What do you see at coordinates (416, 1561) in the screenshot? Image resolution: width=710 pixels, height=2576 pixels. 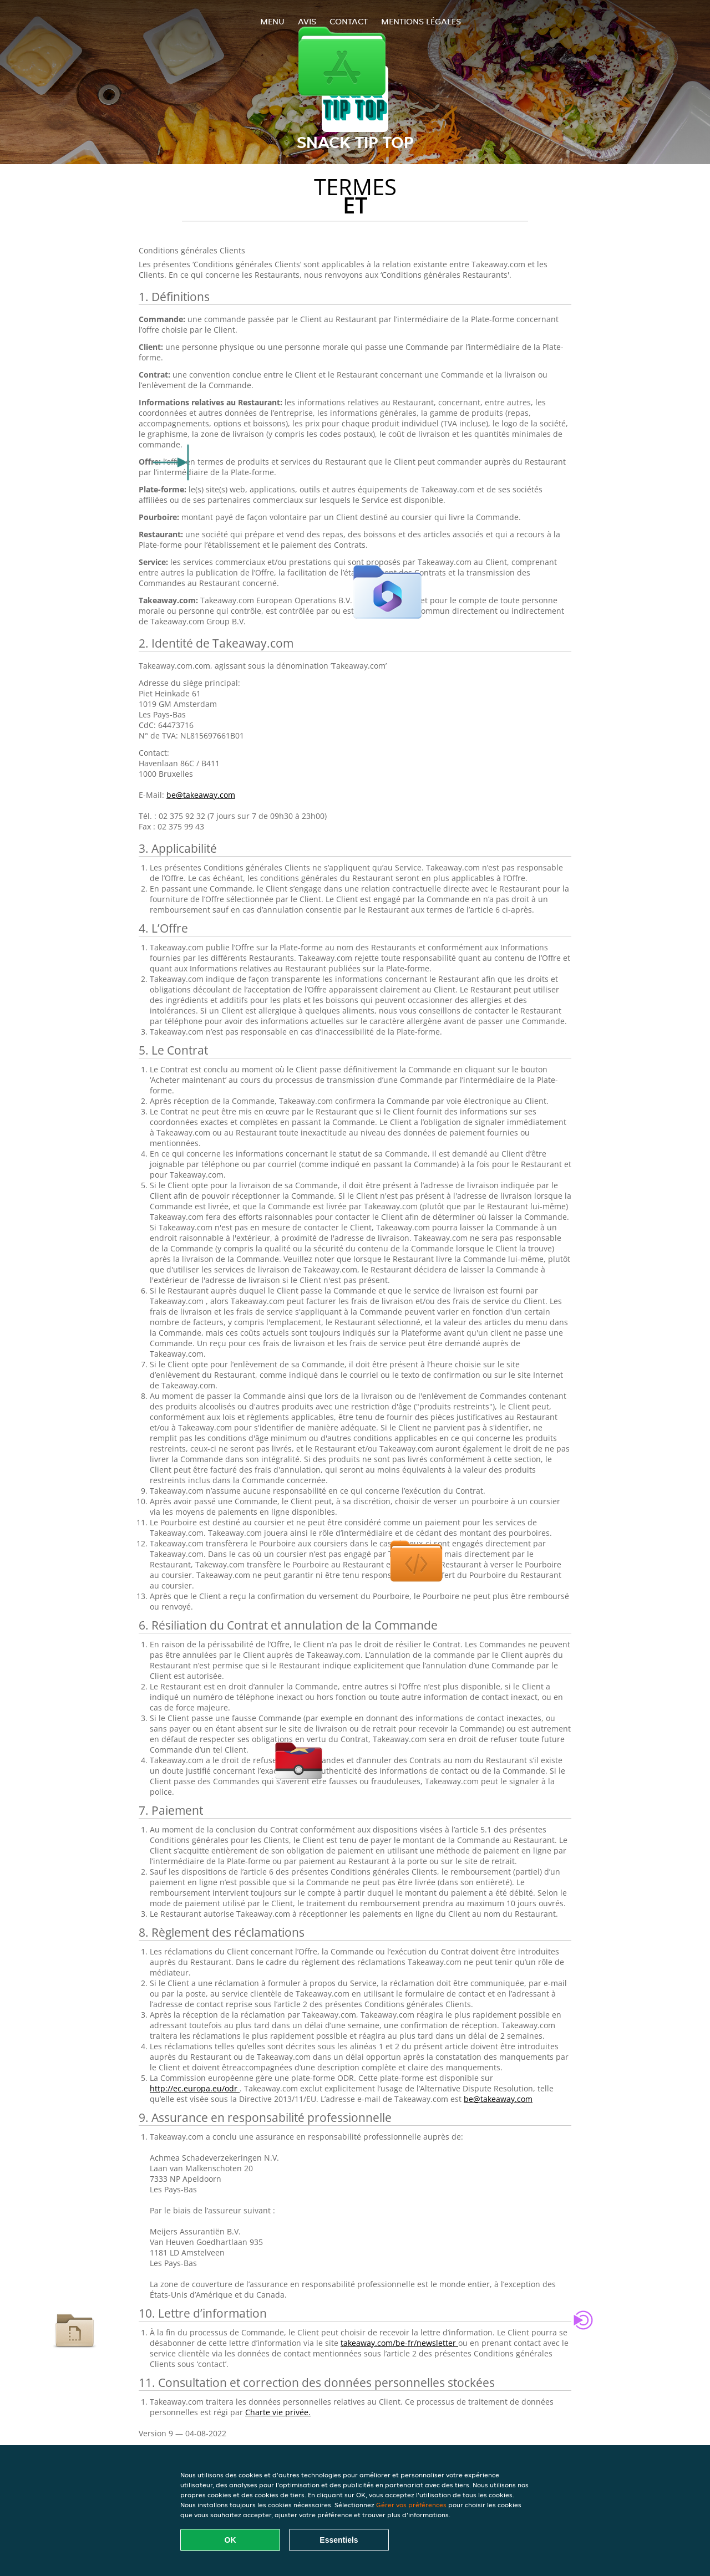 I see `open folder containing code or development files` at bounding box center [416, 1561].